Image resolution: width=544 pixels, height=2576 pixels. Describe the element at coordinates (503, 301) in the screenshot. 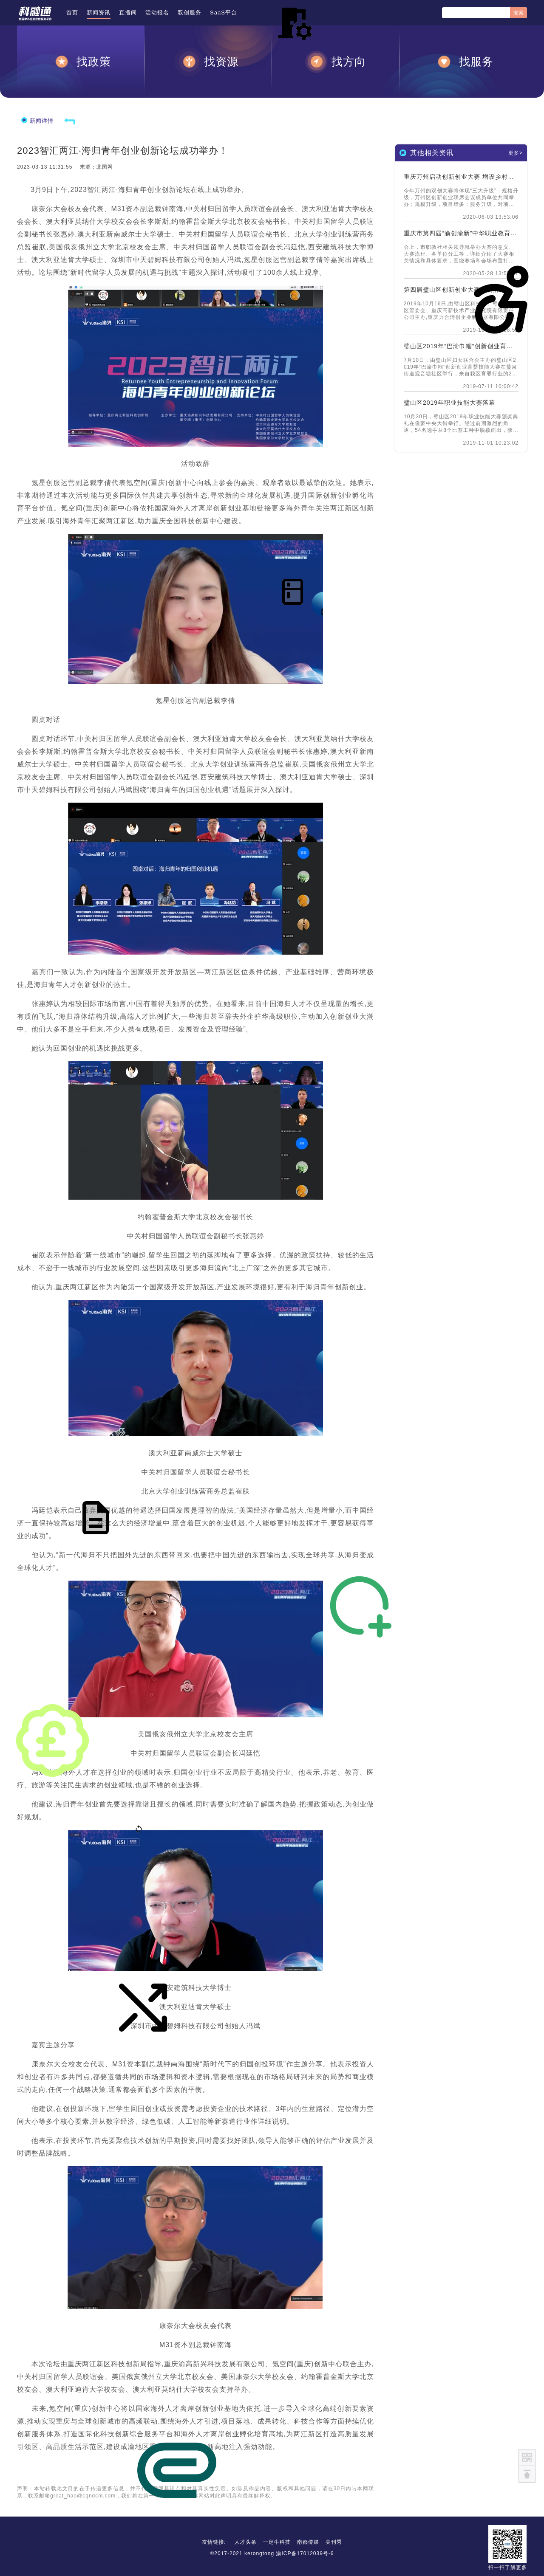

I see `indicates wheelchair accessible facilities` at that location.